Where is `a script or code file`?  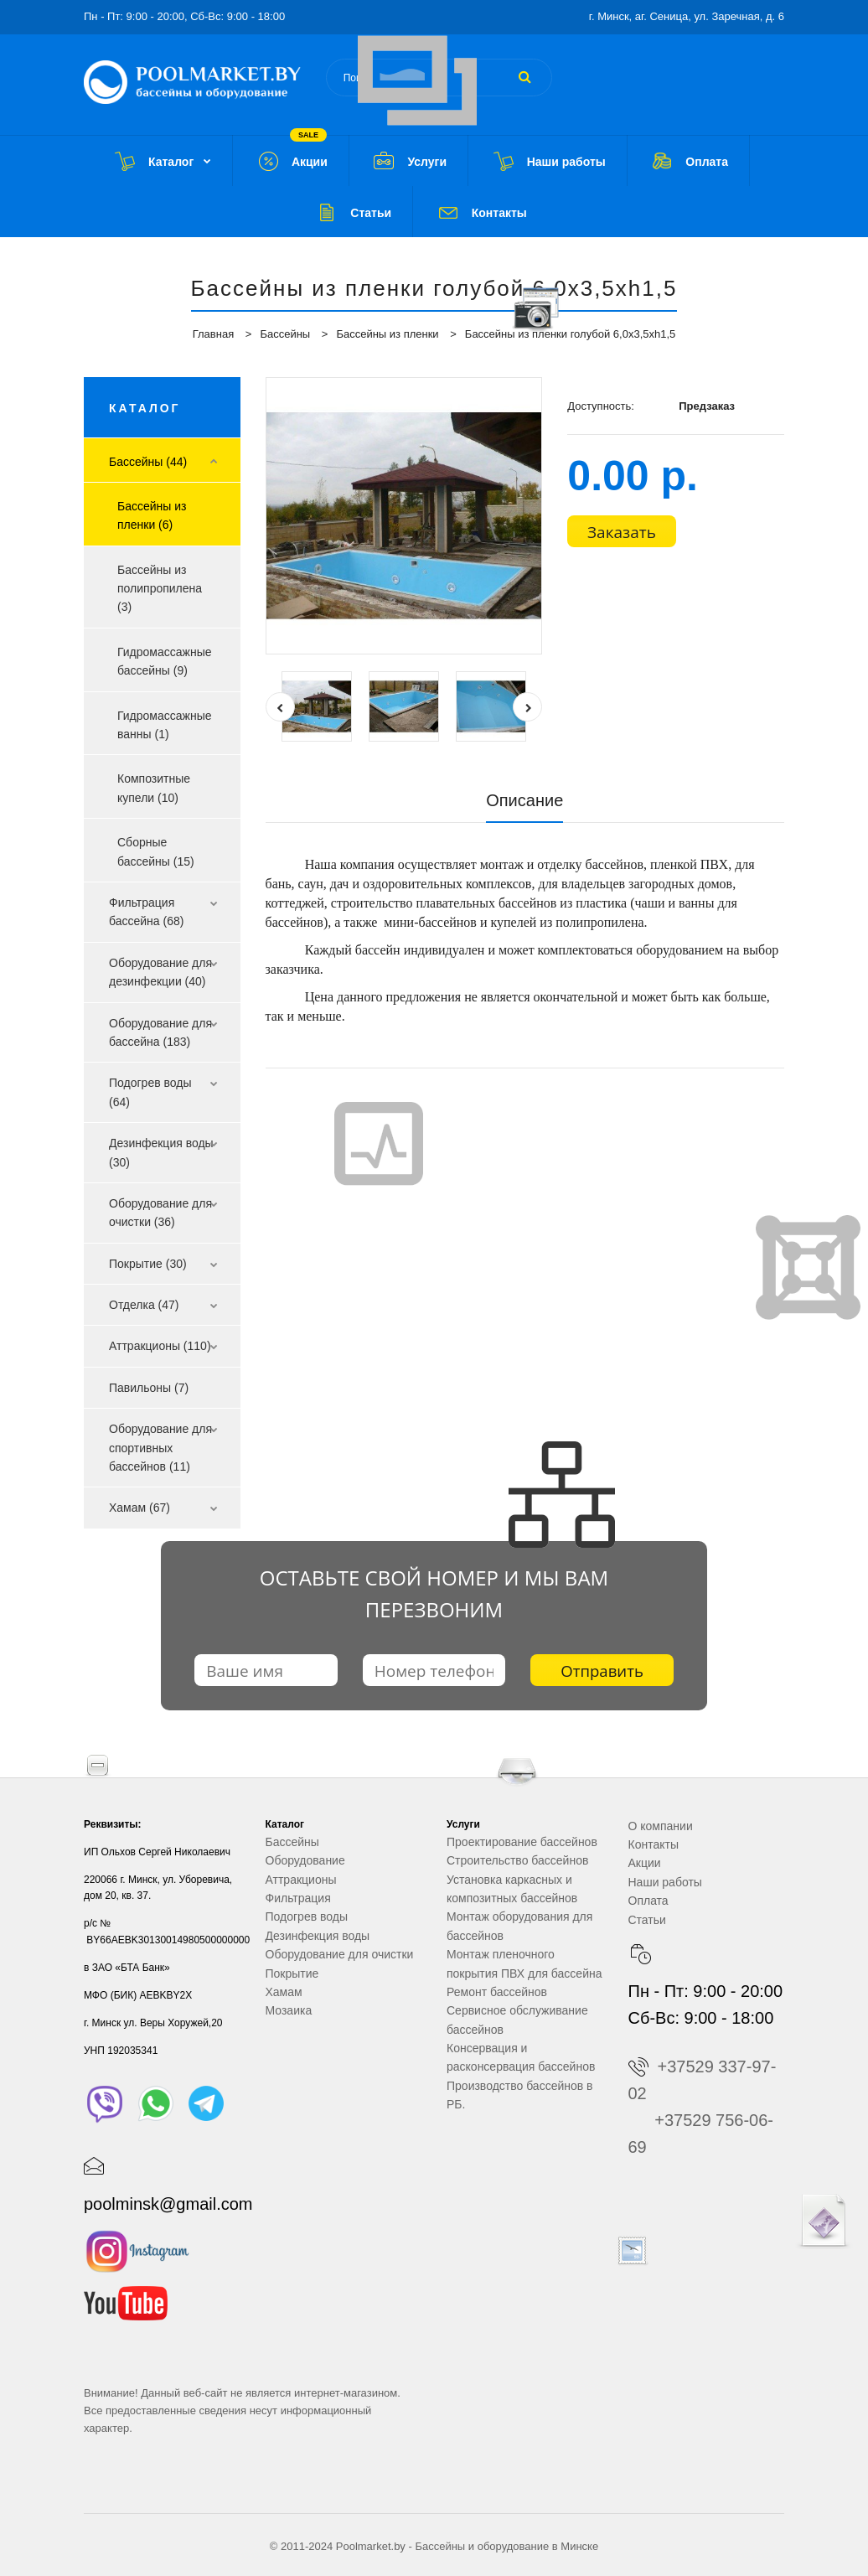 a script or code file is located at coordinates (824, 2220).